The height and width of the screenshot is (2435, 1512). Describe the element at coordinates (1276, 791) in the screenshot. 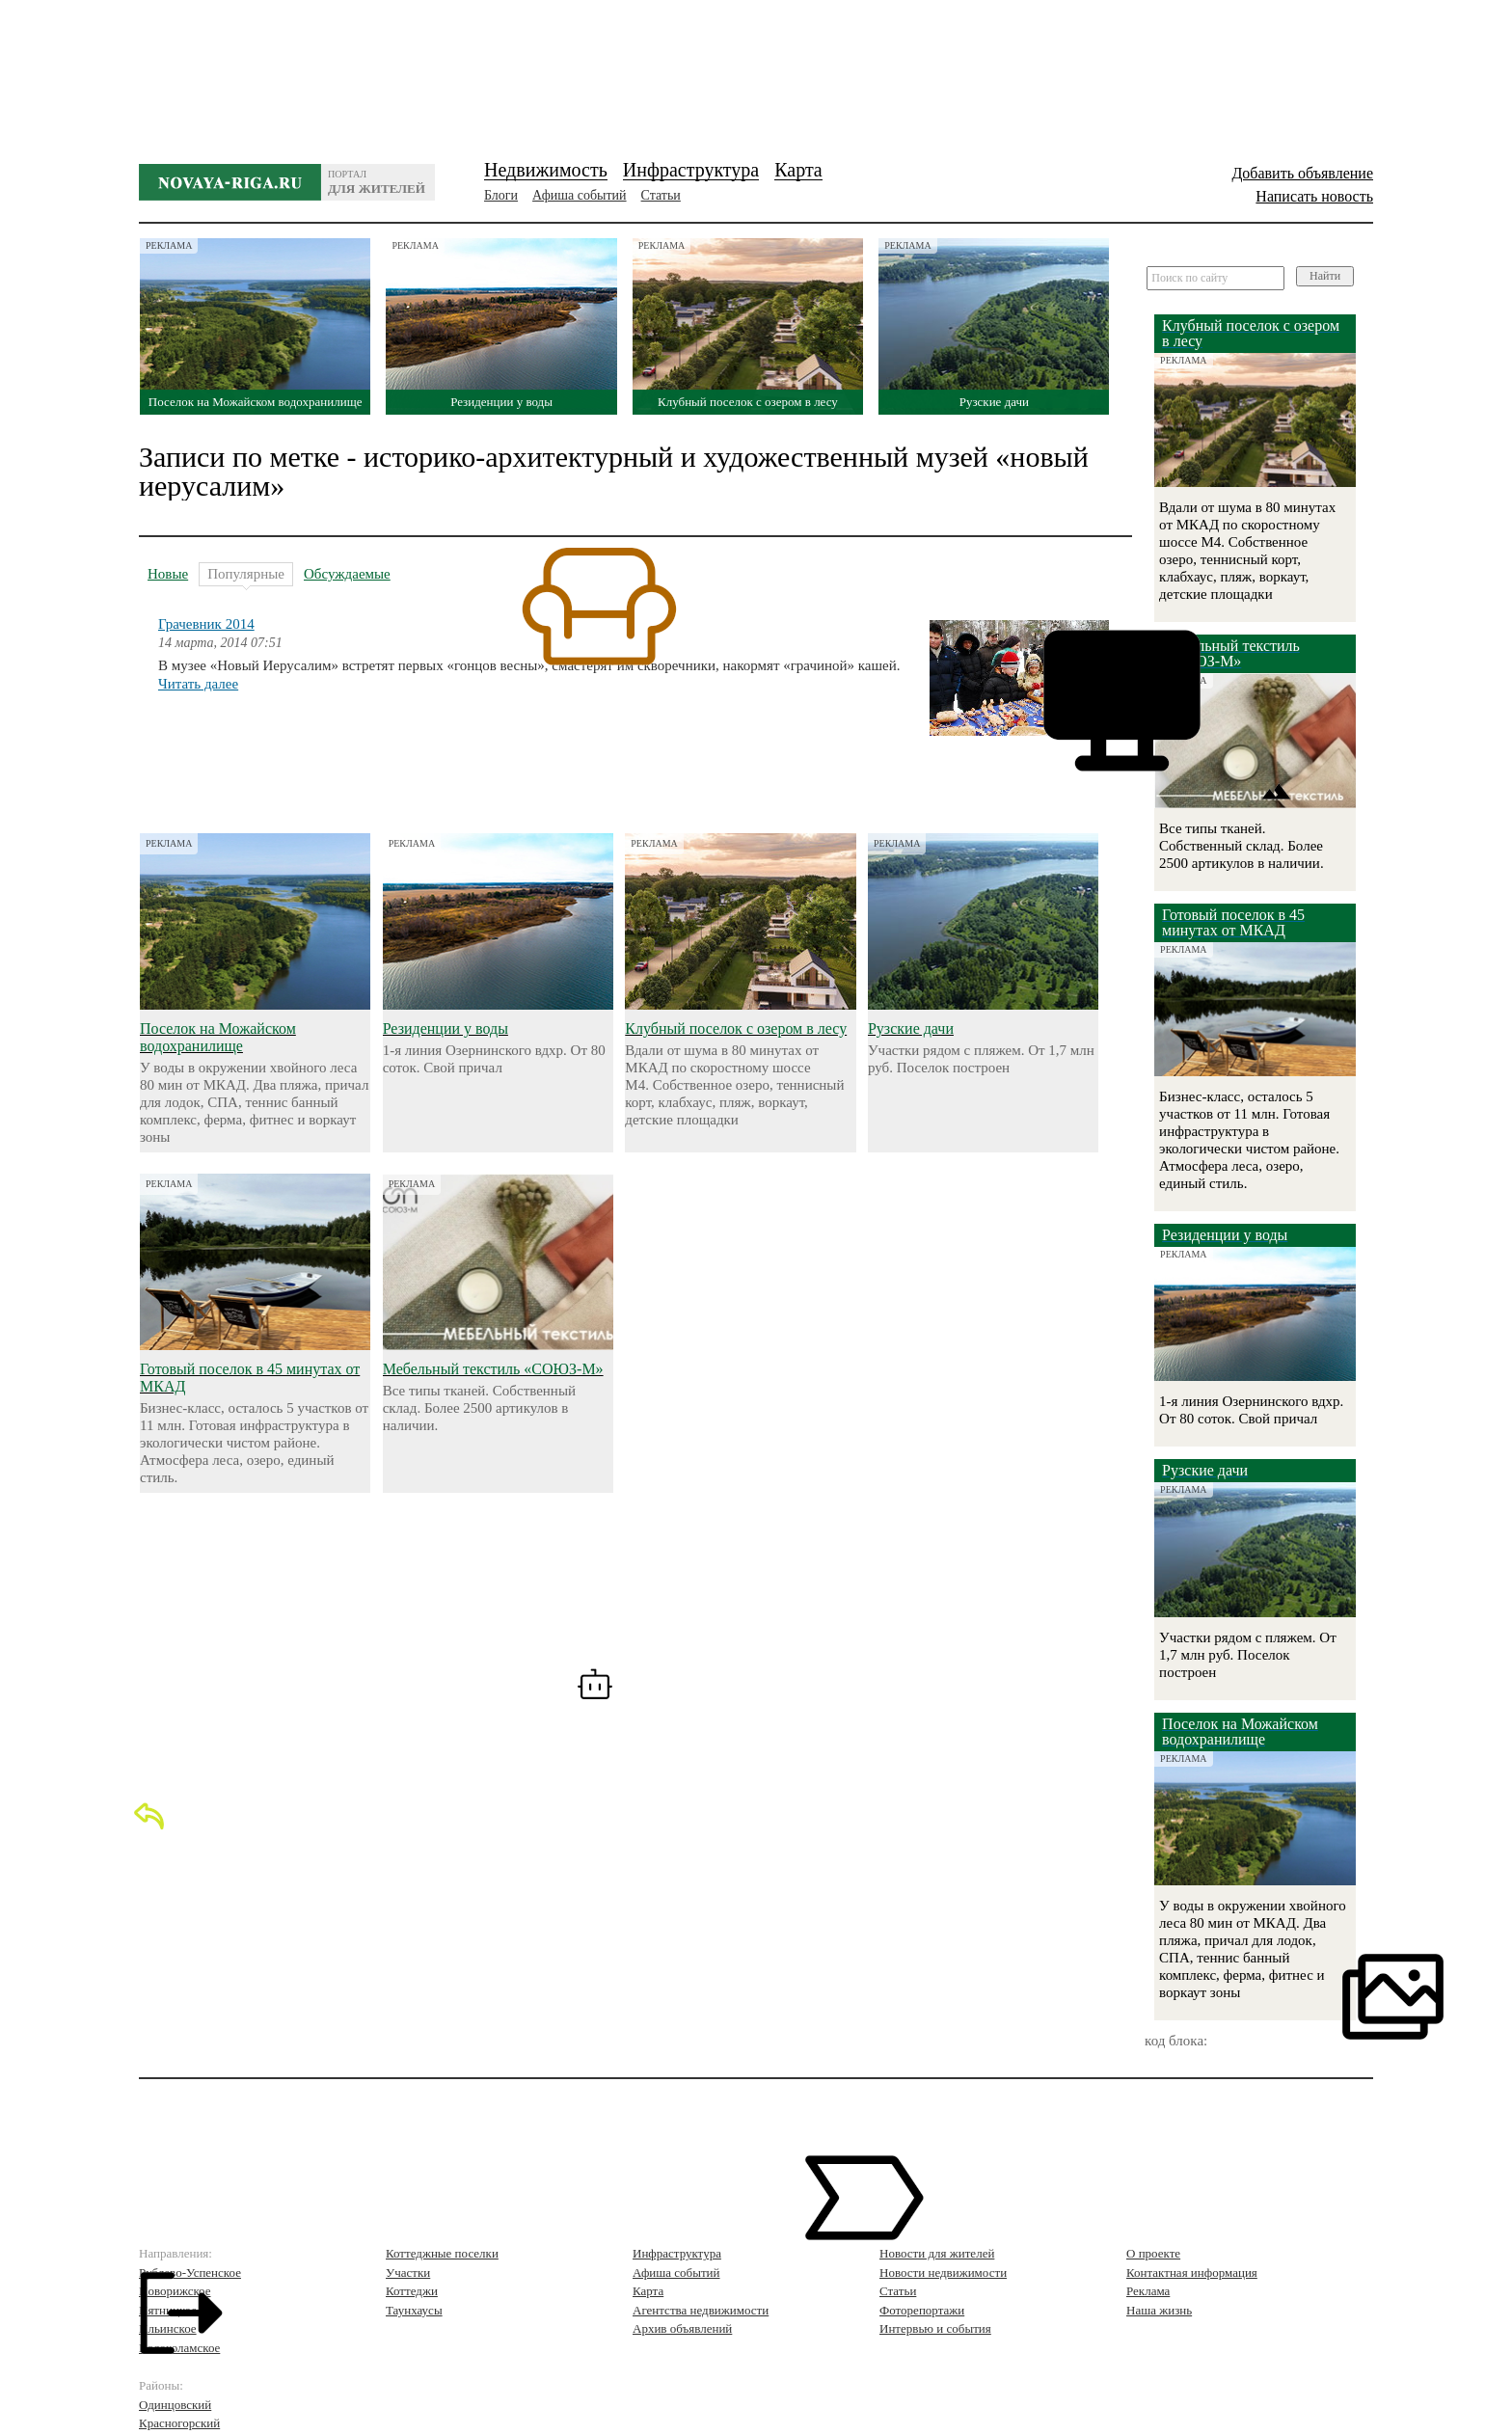

I see `view landscape or nature photos` at that location.